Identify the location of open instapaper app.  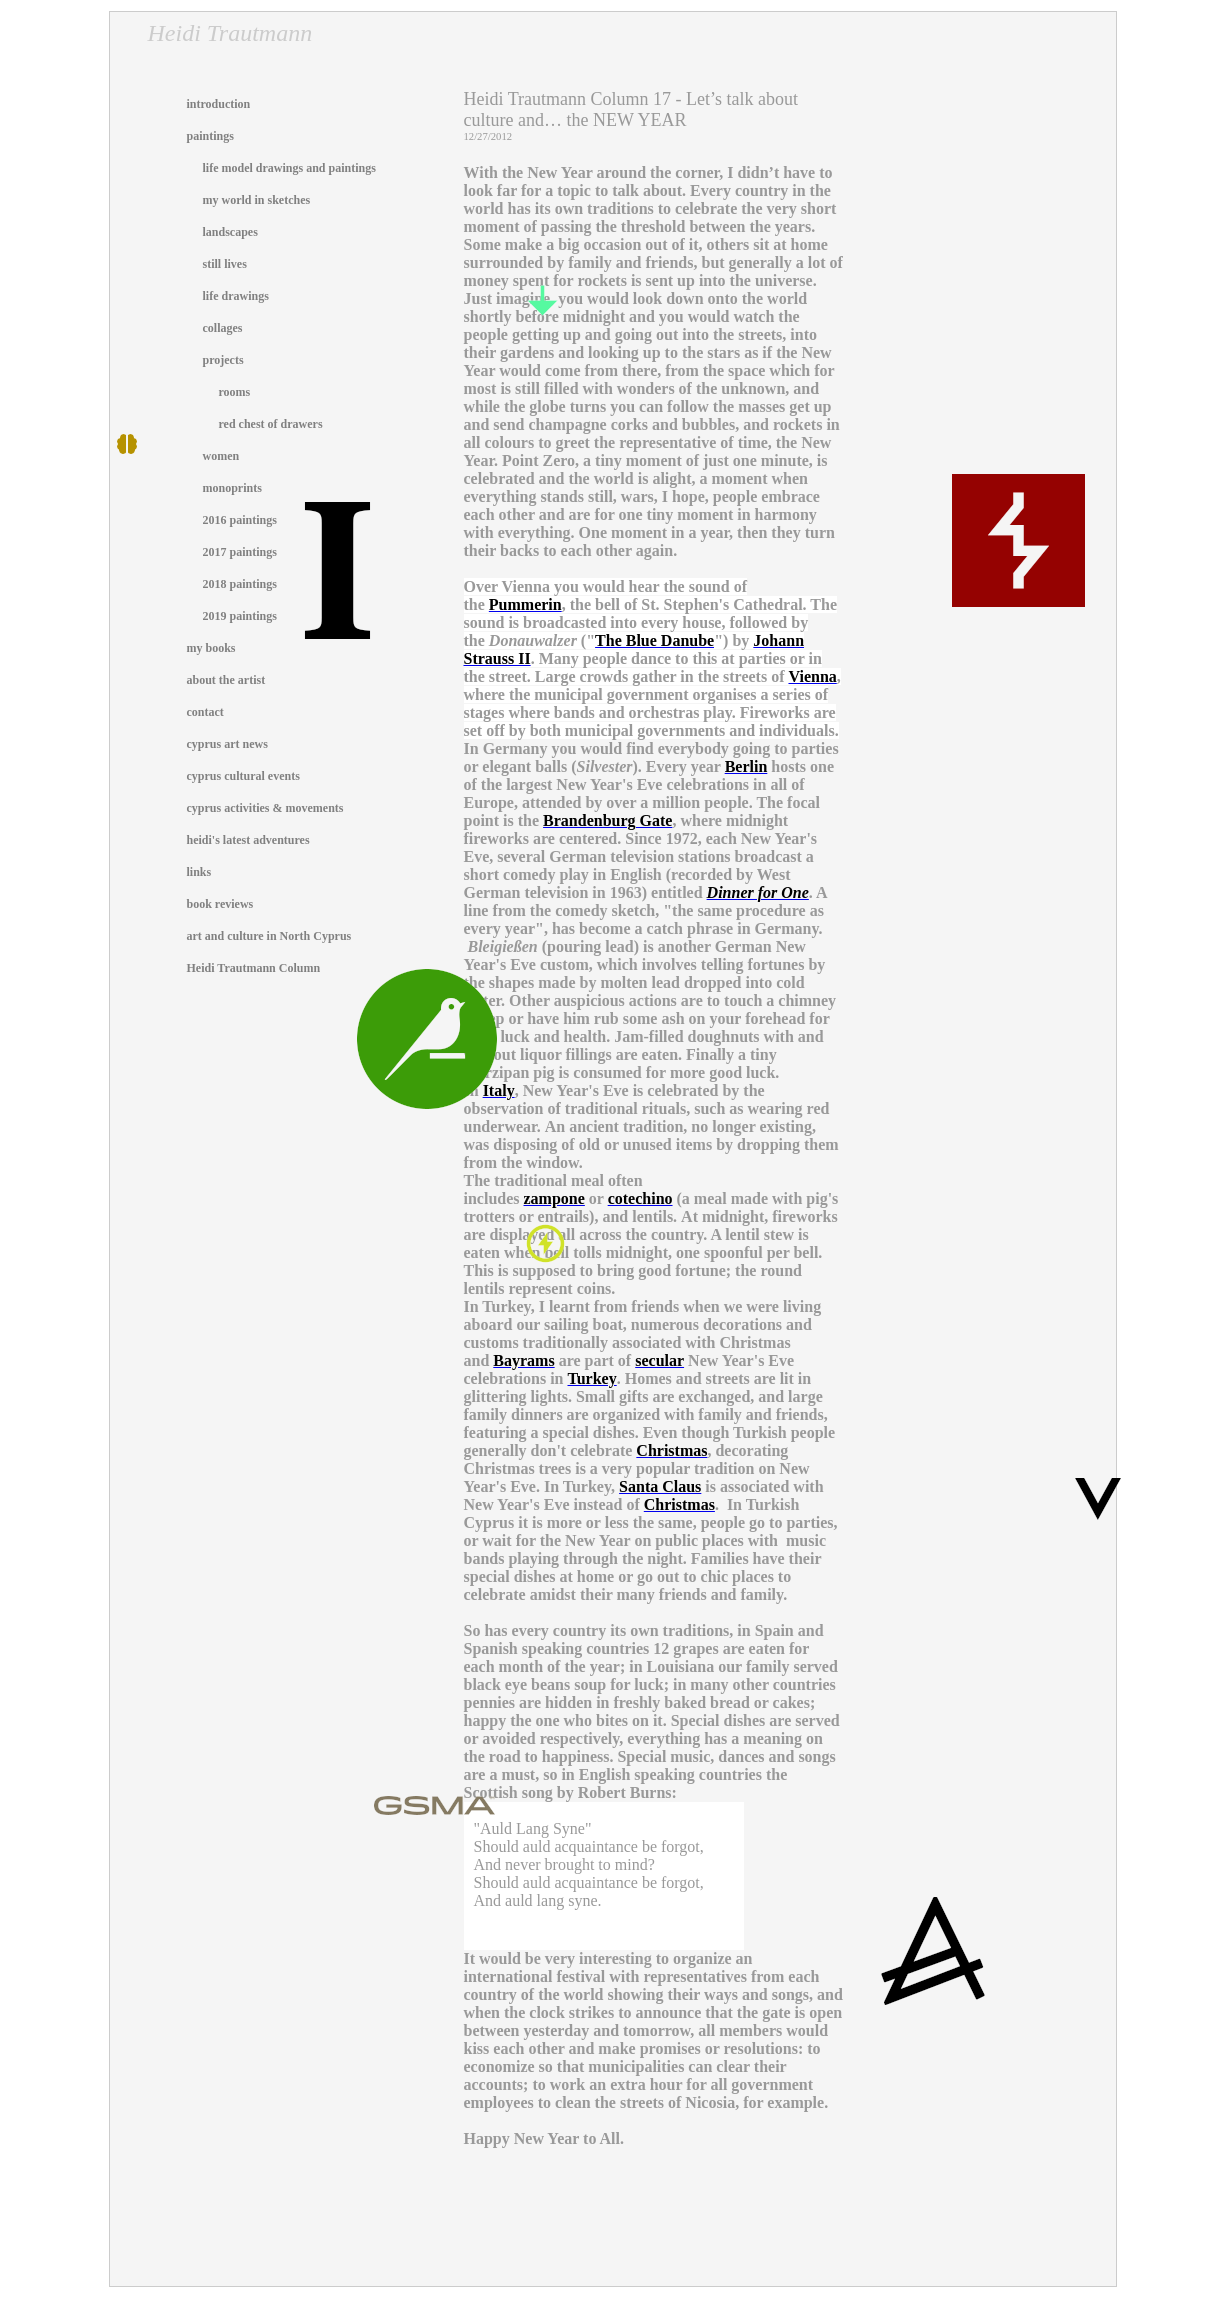
(337, 570).